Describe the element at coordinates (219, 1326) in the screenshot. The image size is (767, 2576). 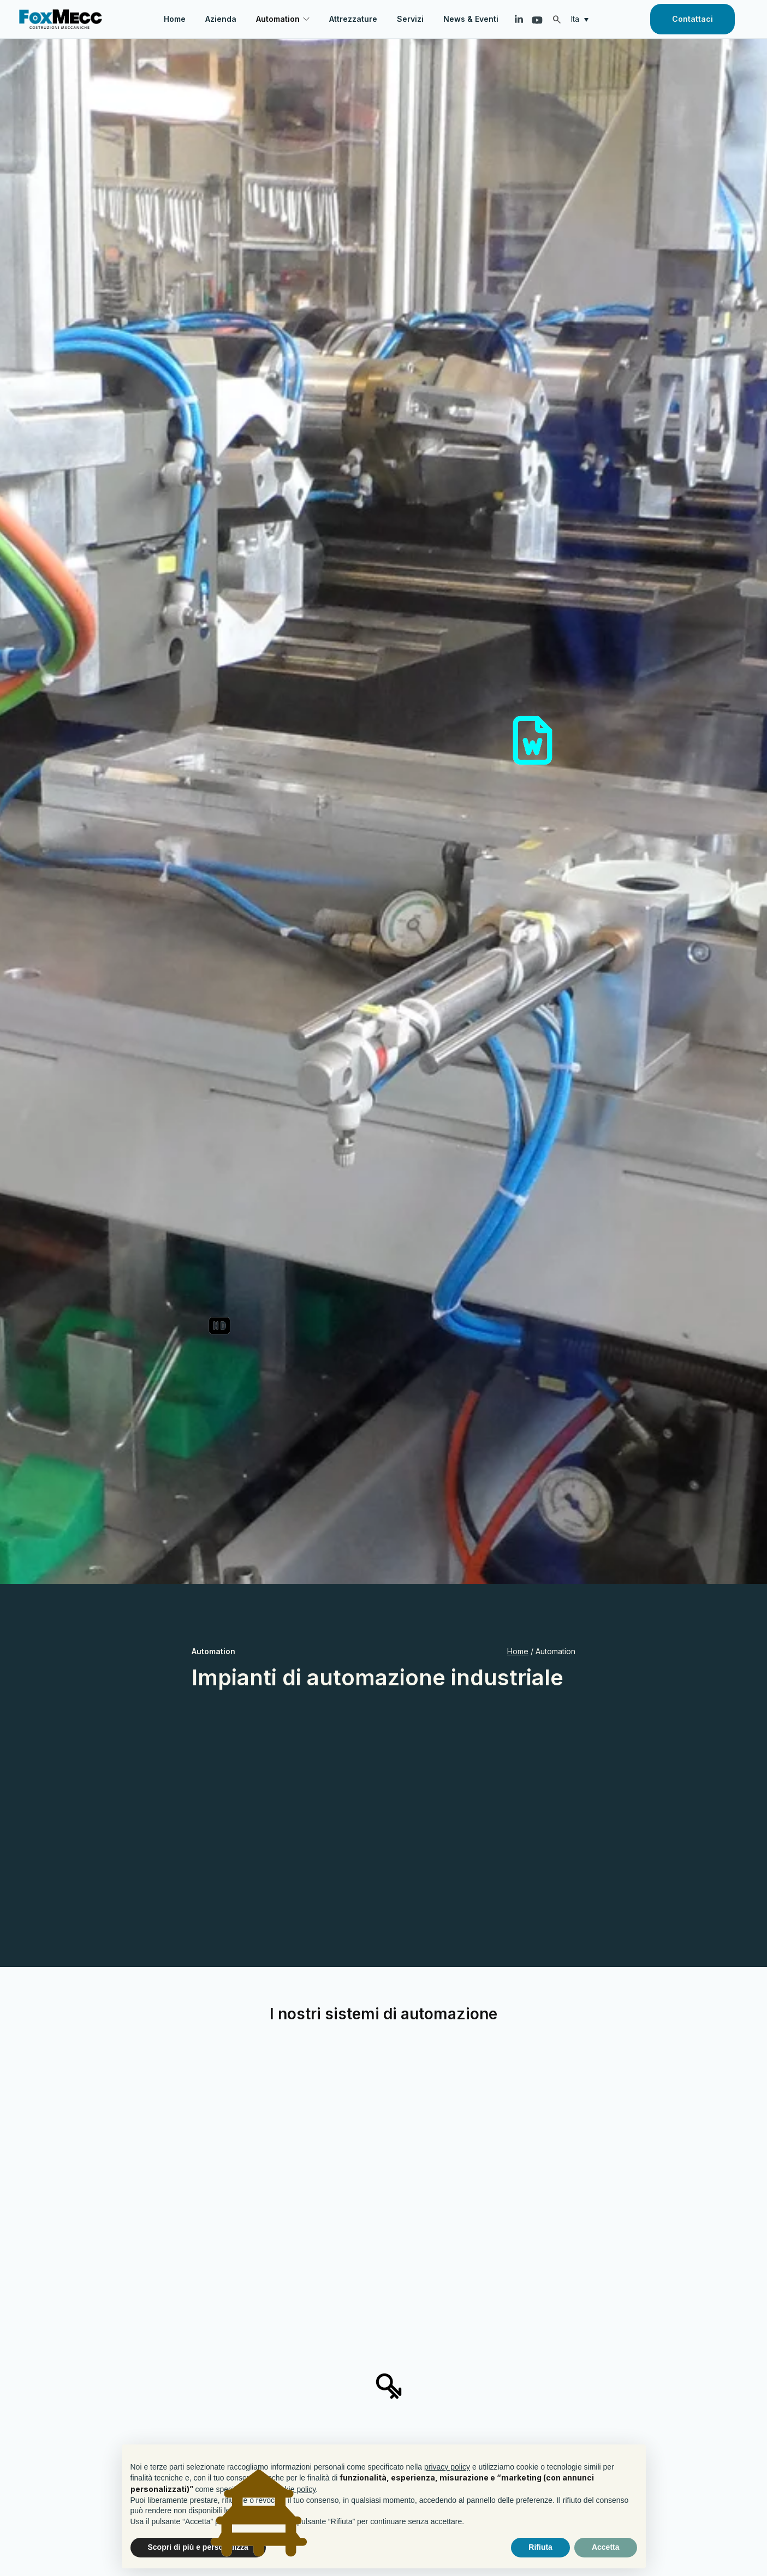
I see `indicates high definition video quality` at that location.